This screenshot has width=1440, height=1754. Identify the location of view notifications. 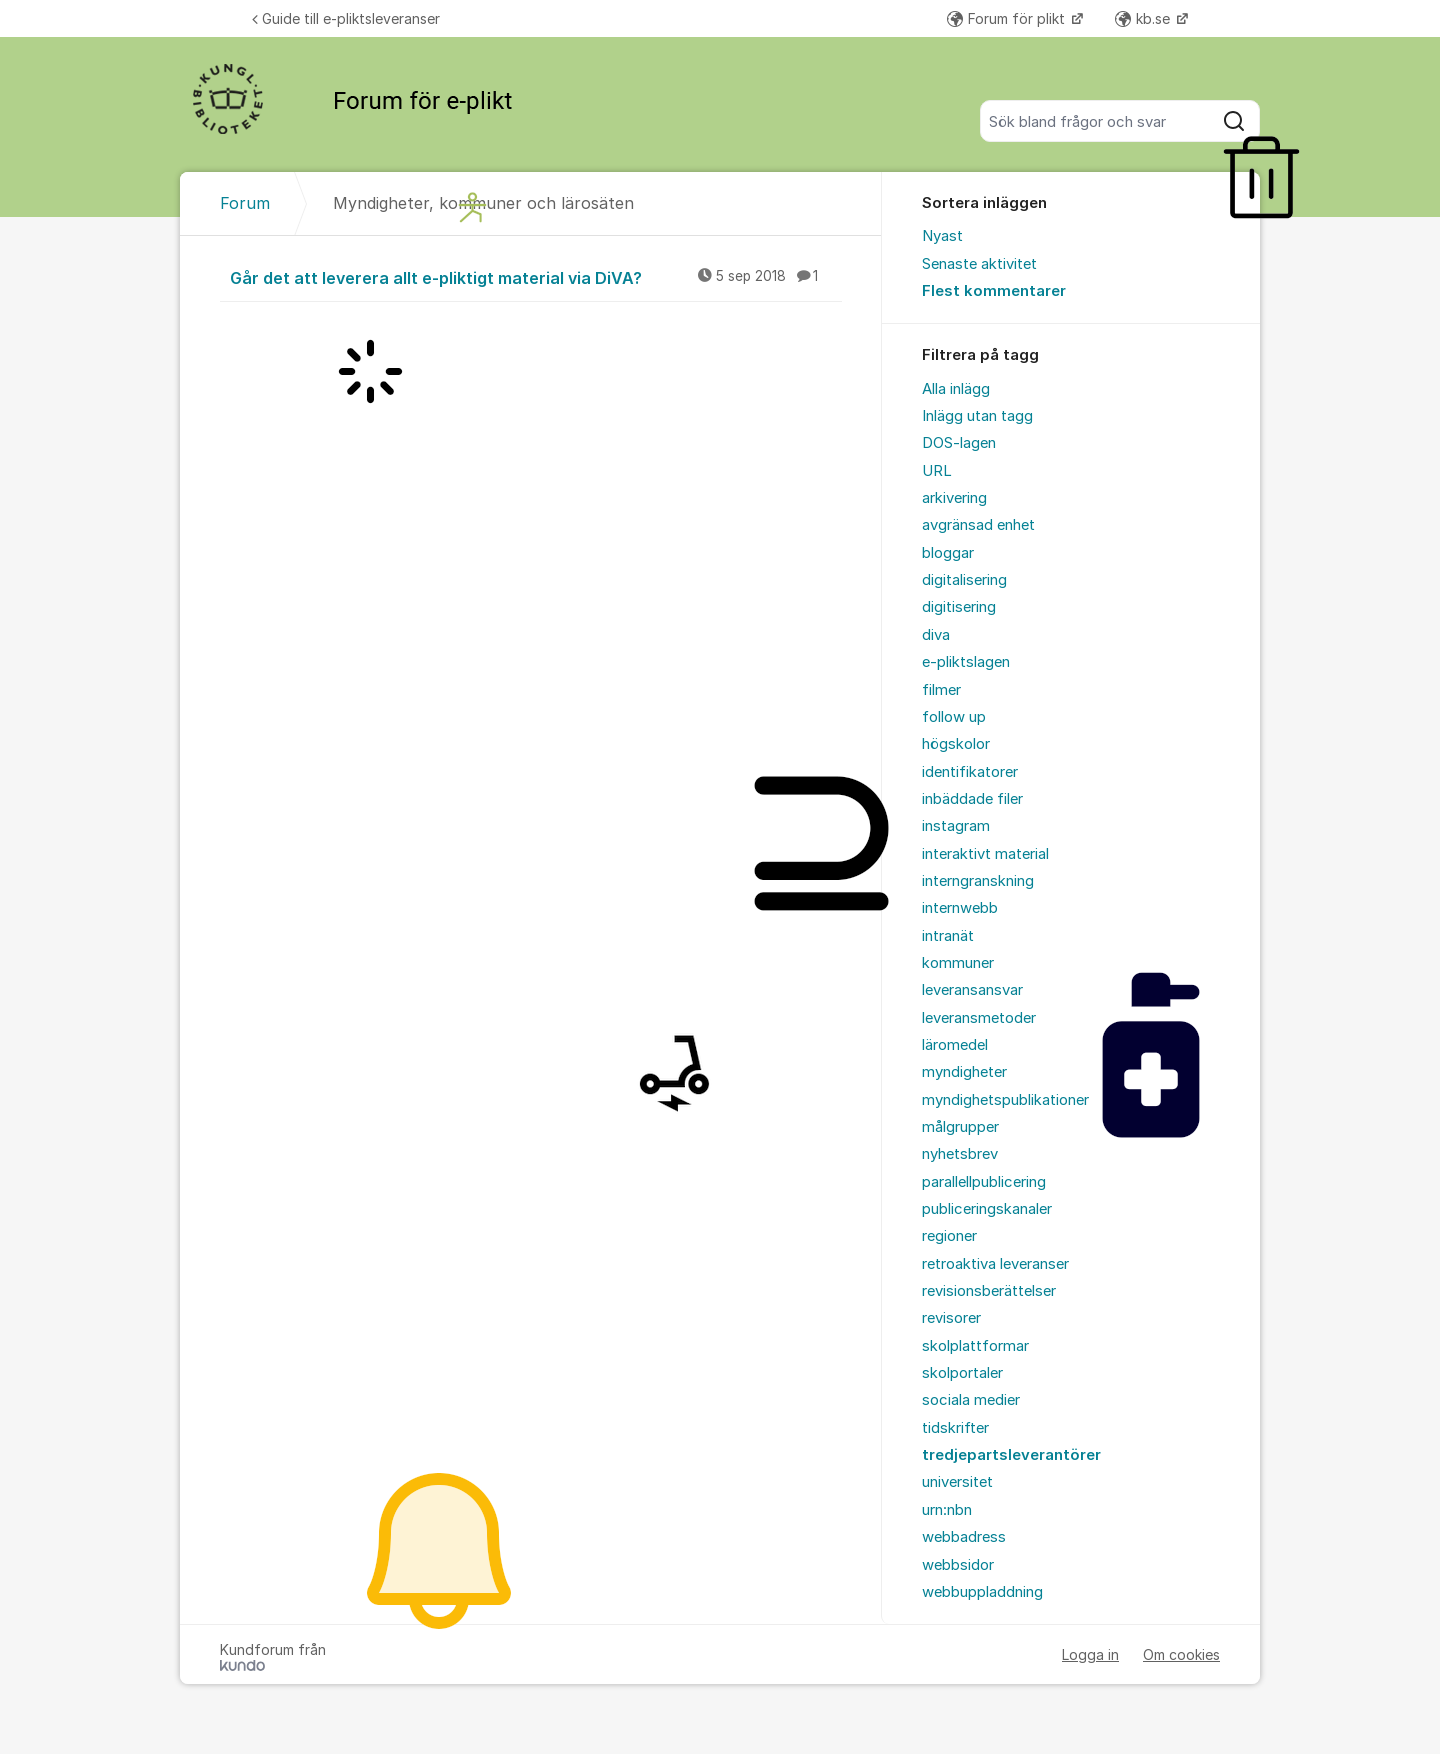
(439, 1551).